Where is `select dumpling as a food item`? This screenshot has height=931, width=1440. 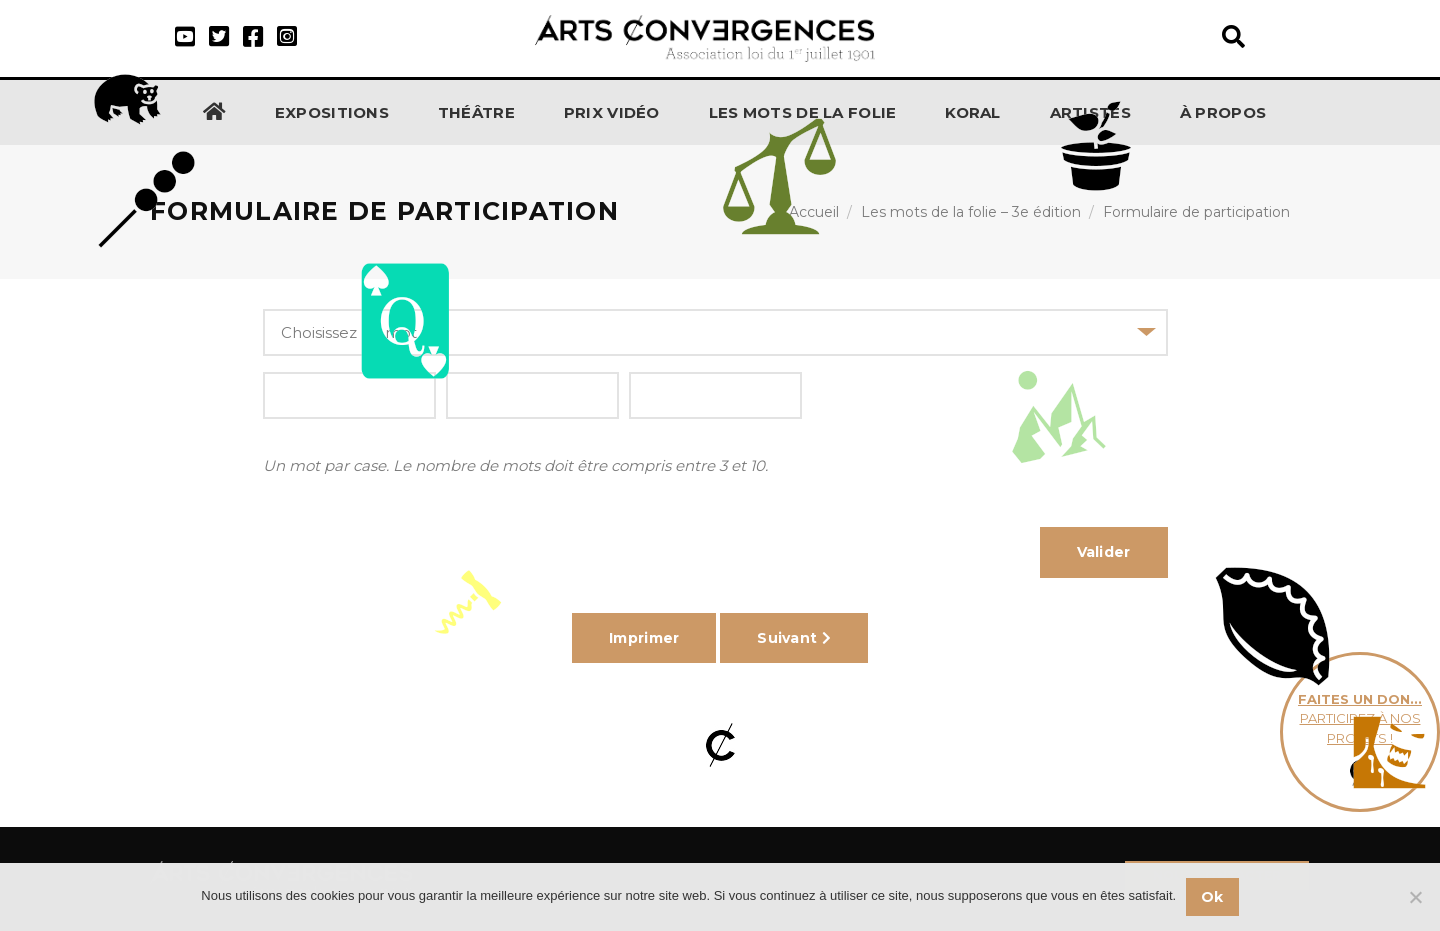
select dumpling as a food item is located at coordinates (1272, 626).